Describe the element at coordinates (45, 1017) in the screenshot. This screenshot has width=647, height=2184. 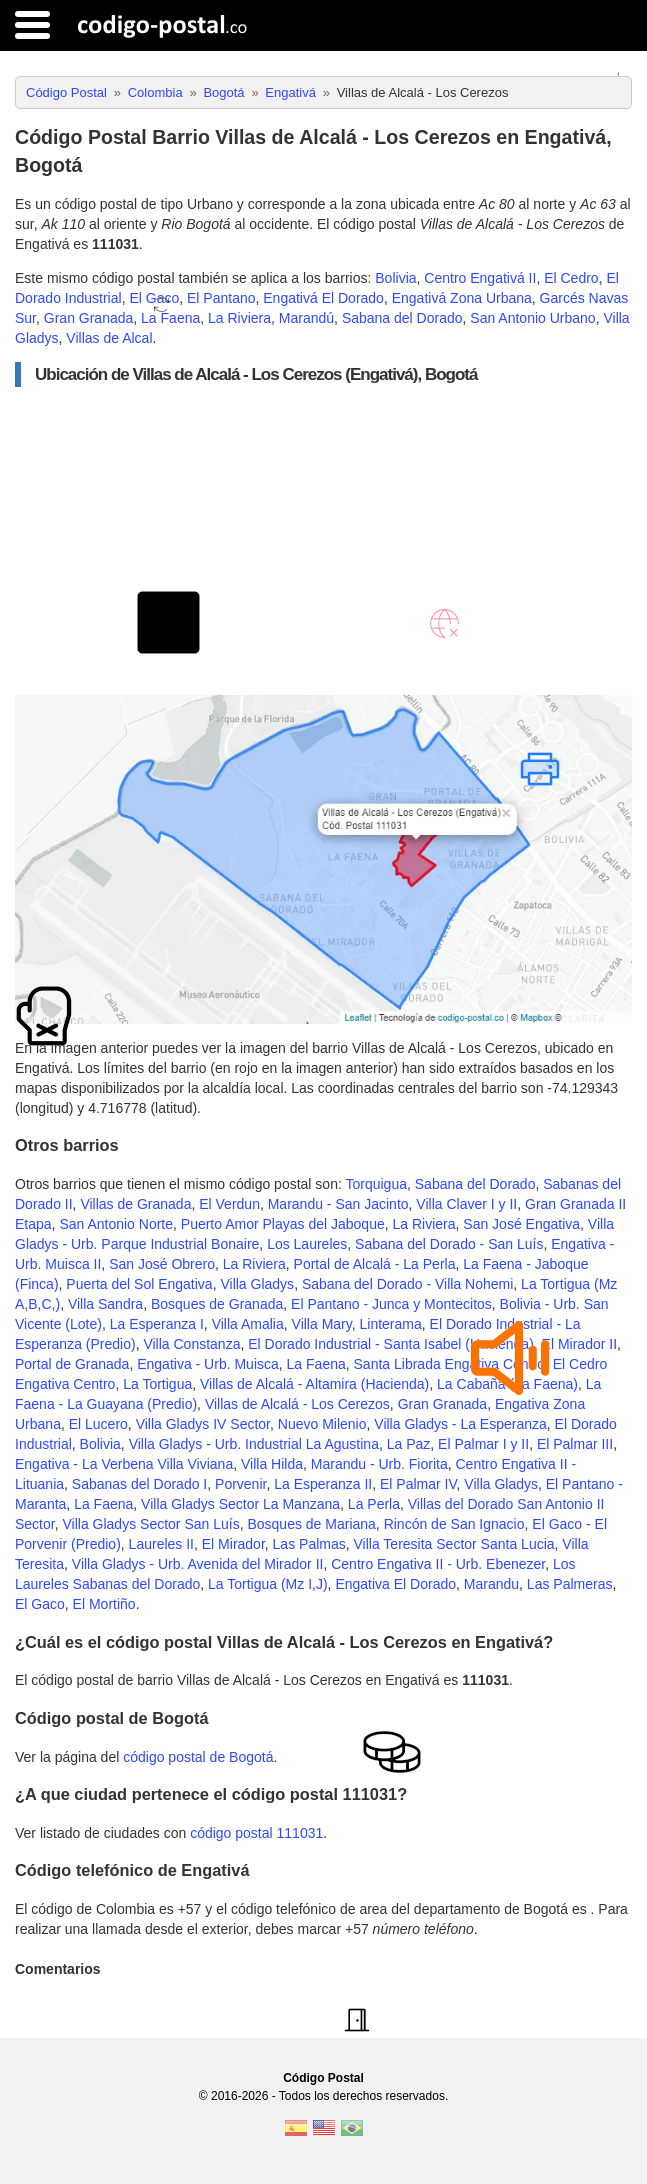
I see `access boxing or martial arts content` at that location.